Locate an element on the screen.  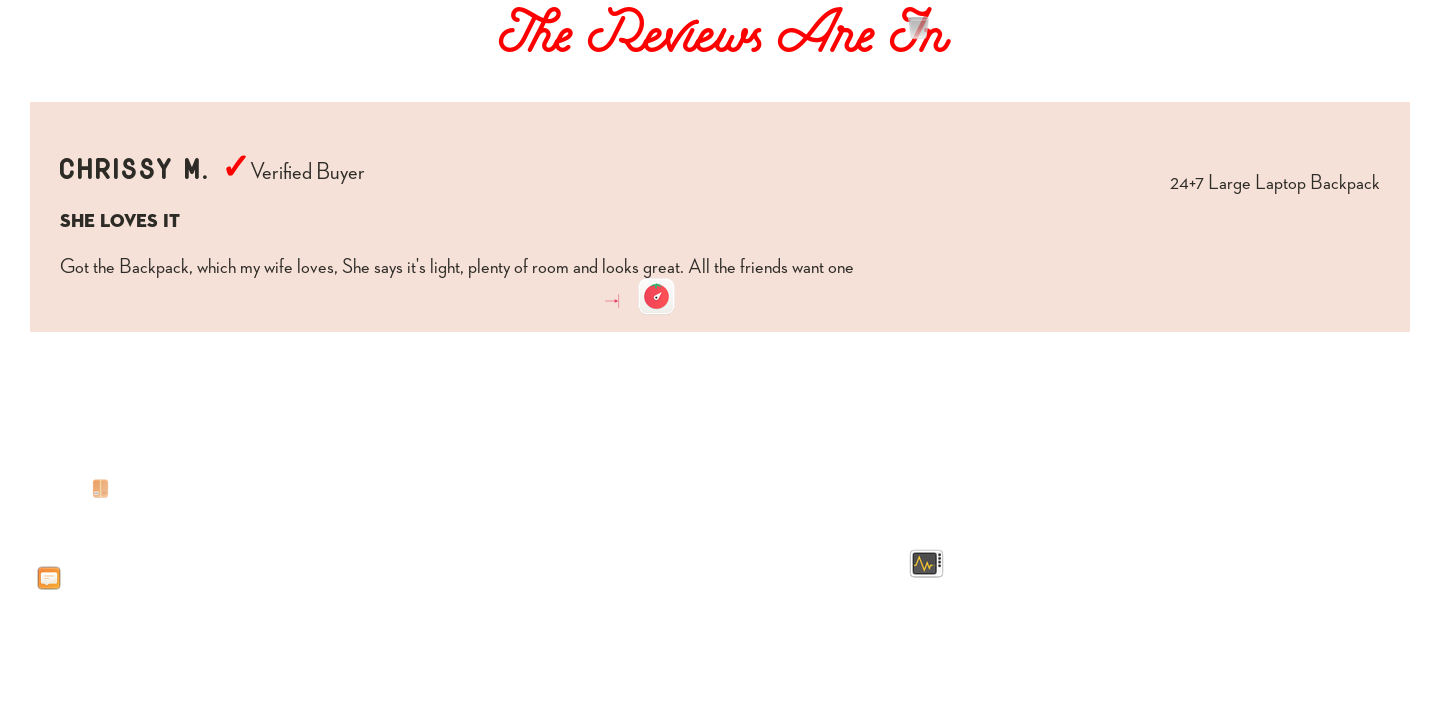
compressed or archived file type indicator is located at coordinates (100, 488).